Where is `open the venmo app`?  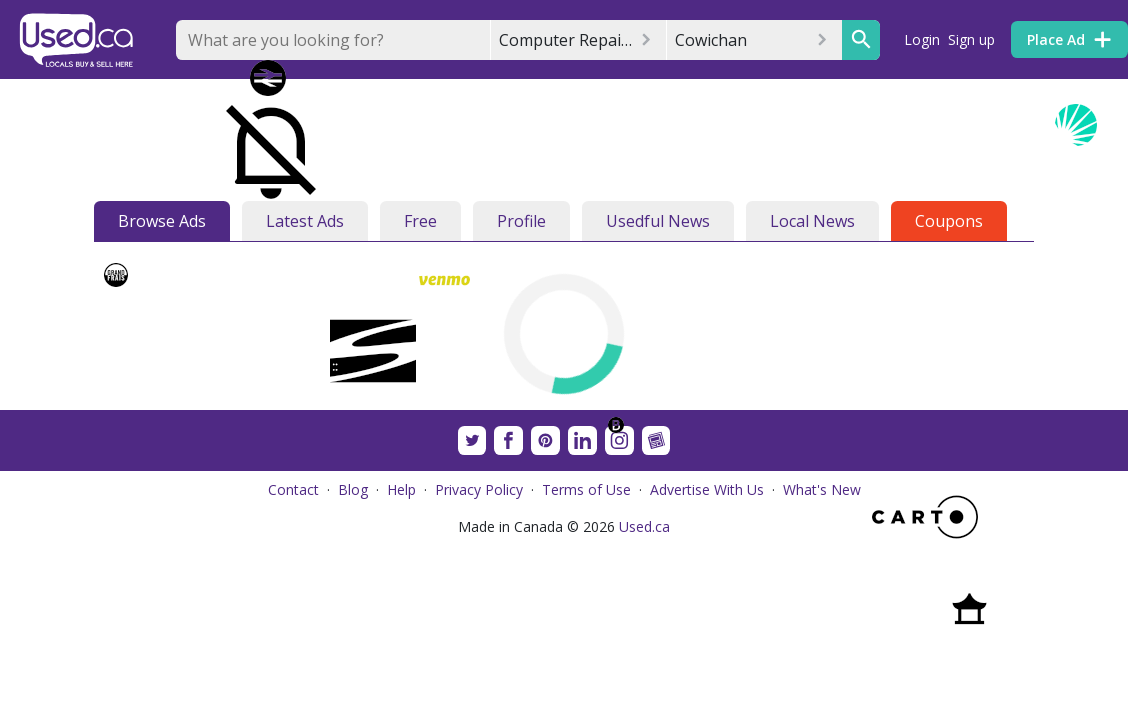 open the venmo app is located at coordinates (444, 280).